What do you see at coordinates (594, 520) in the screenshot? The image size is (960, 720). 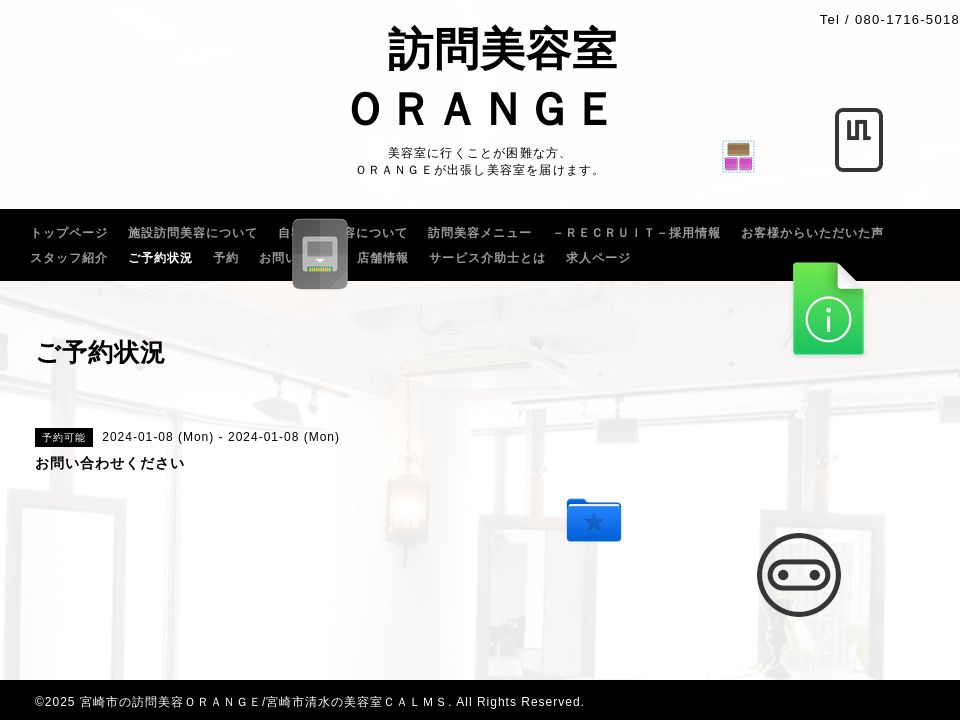 I see `access bookmarked or favorite files` at bounding box center [594, 520].